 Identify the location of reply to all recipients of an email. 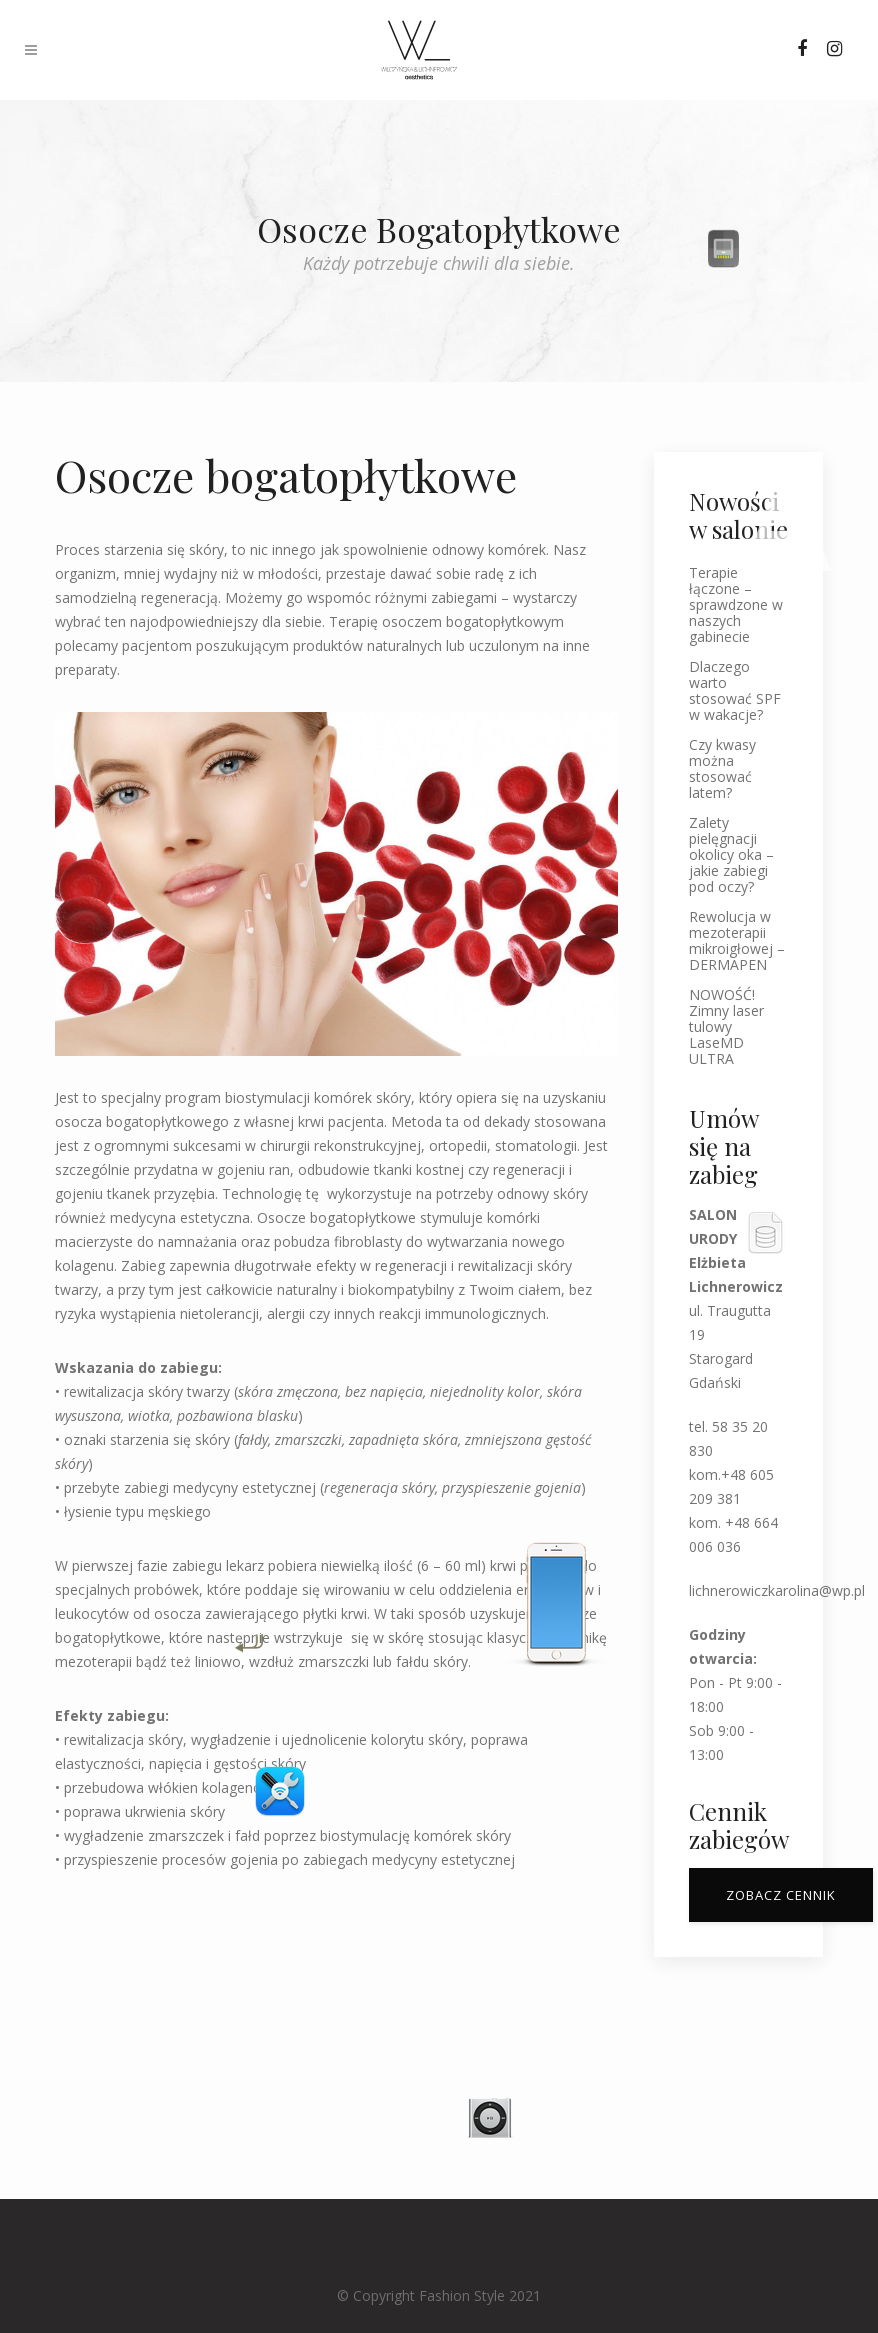
(248, 1641).